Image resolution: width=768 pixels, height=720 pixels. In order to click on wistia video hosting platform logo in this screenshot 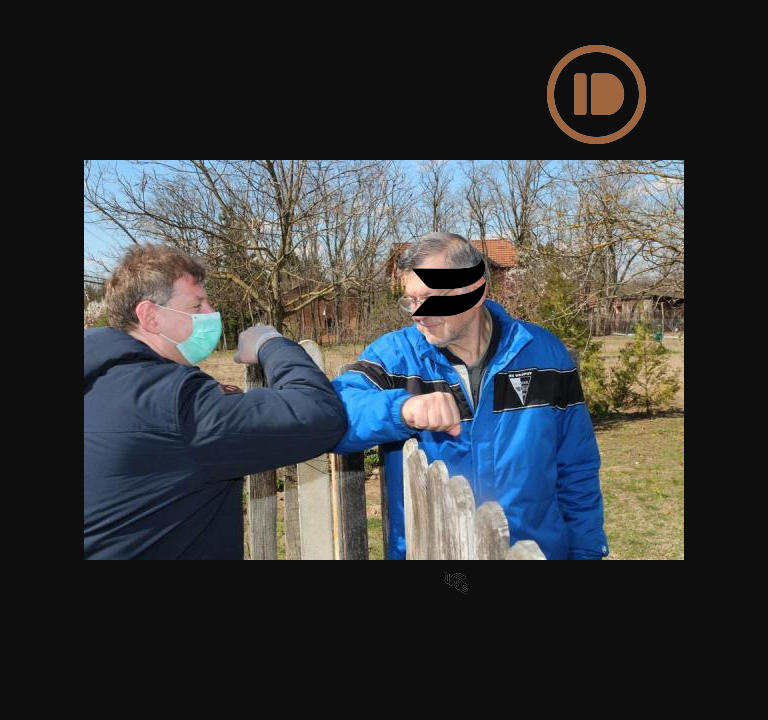, I will do `click(448, 287)`.